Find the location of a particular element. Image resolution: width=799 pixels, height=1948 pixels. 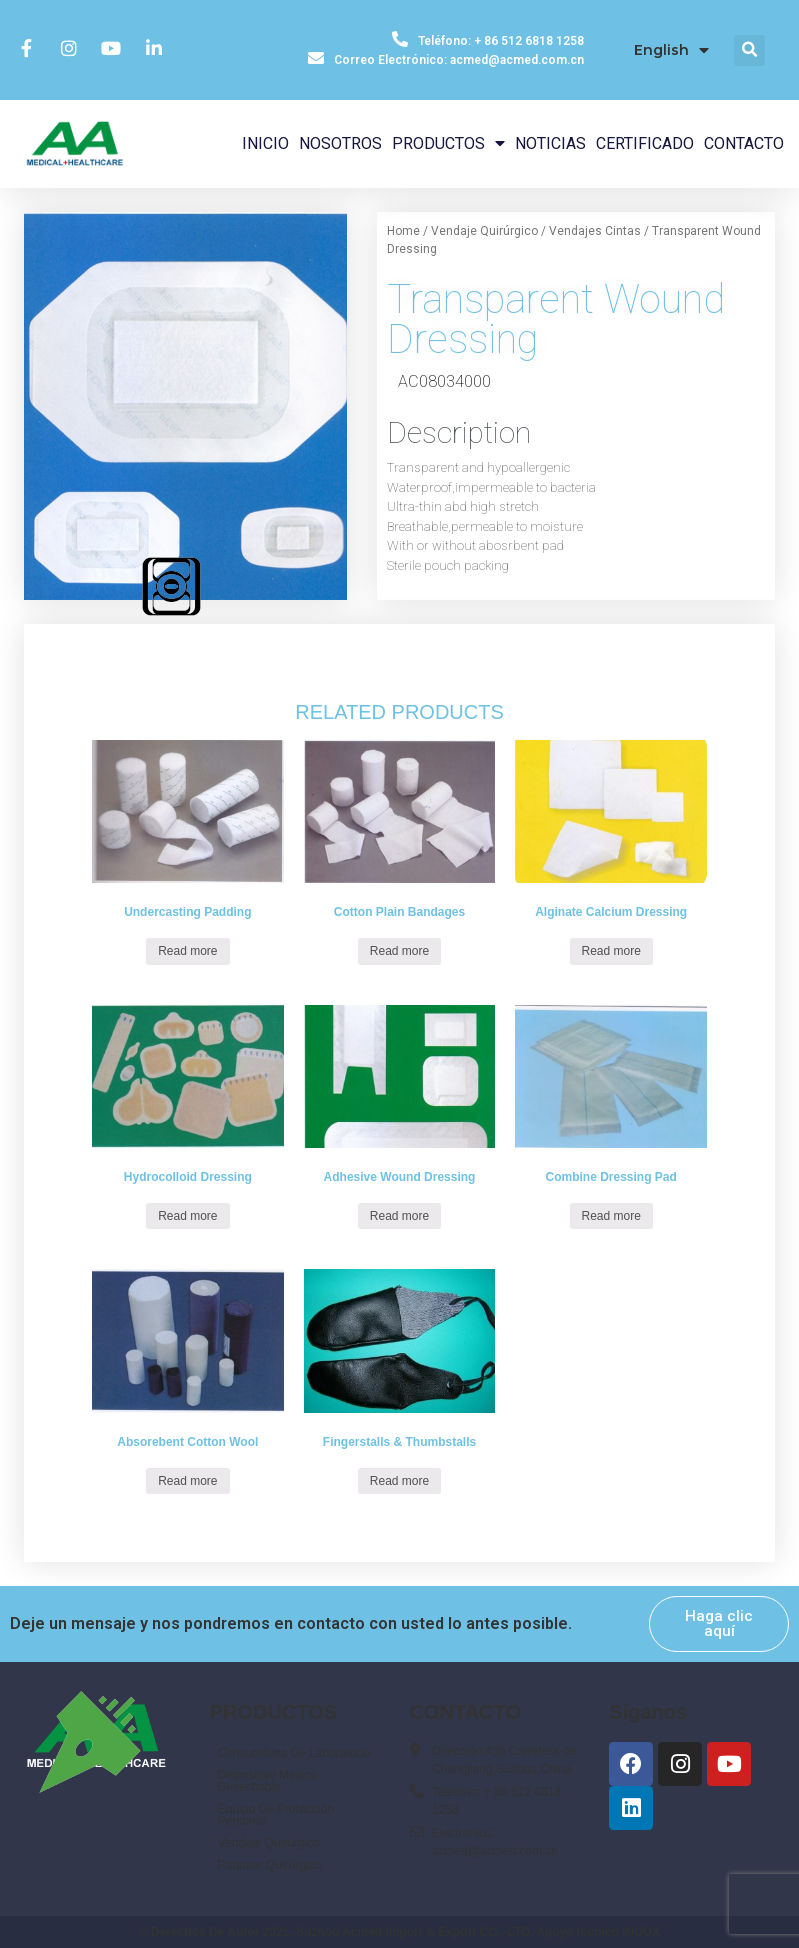

select light fighter spacecraft class is located at coordinates (90, 1742).